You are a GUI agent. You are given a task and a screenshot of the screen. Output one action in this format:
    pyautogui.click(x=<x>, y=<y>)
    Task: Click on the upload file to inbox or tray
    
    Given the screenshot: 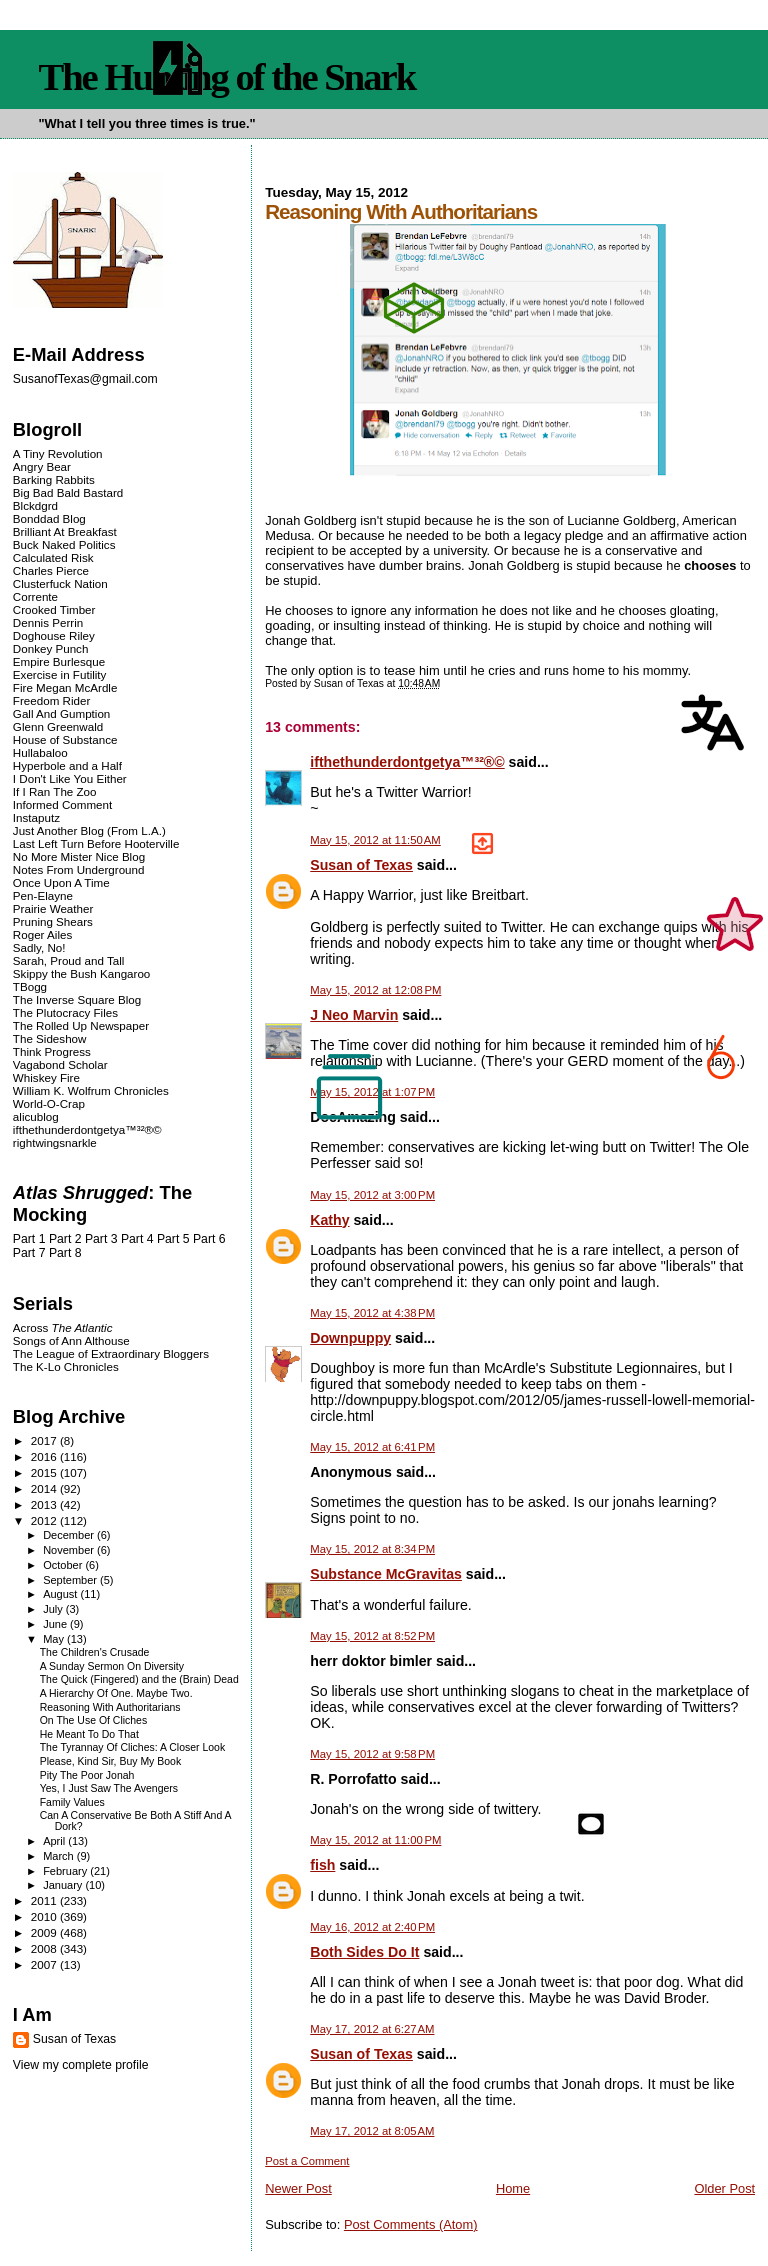 What is the action you would take?
    pyautogui.click(x=482, y=843)
    